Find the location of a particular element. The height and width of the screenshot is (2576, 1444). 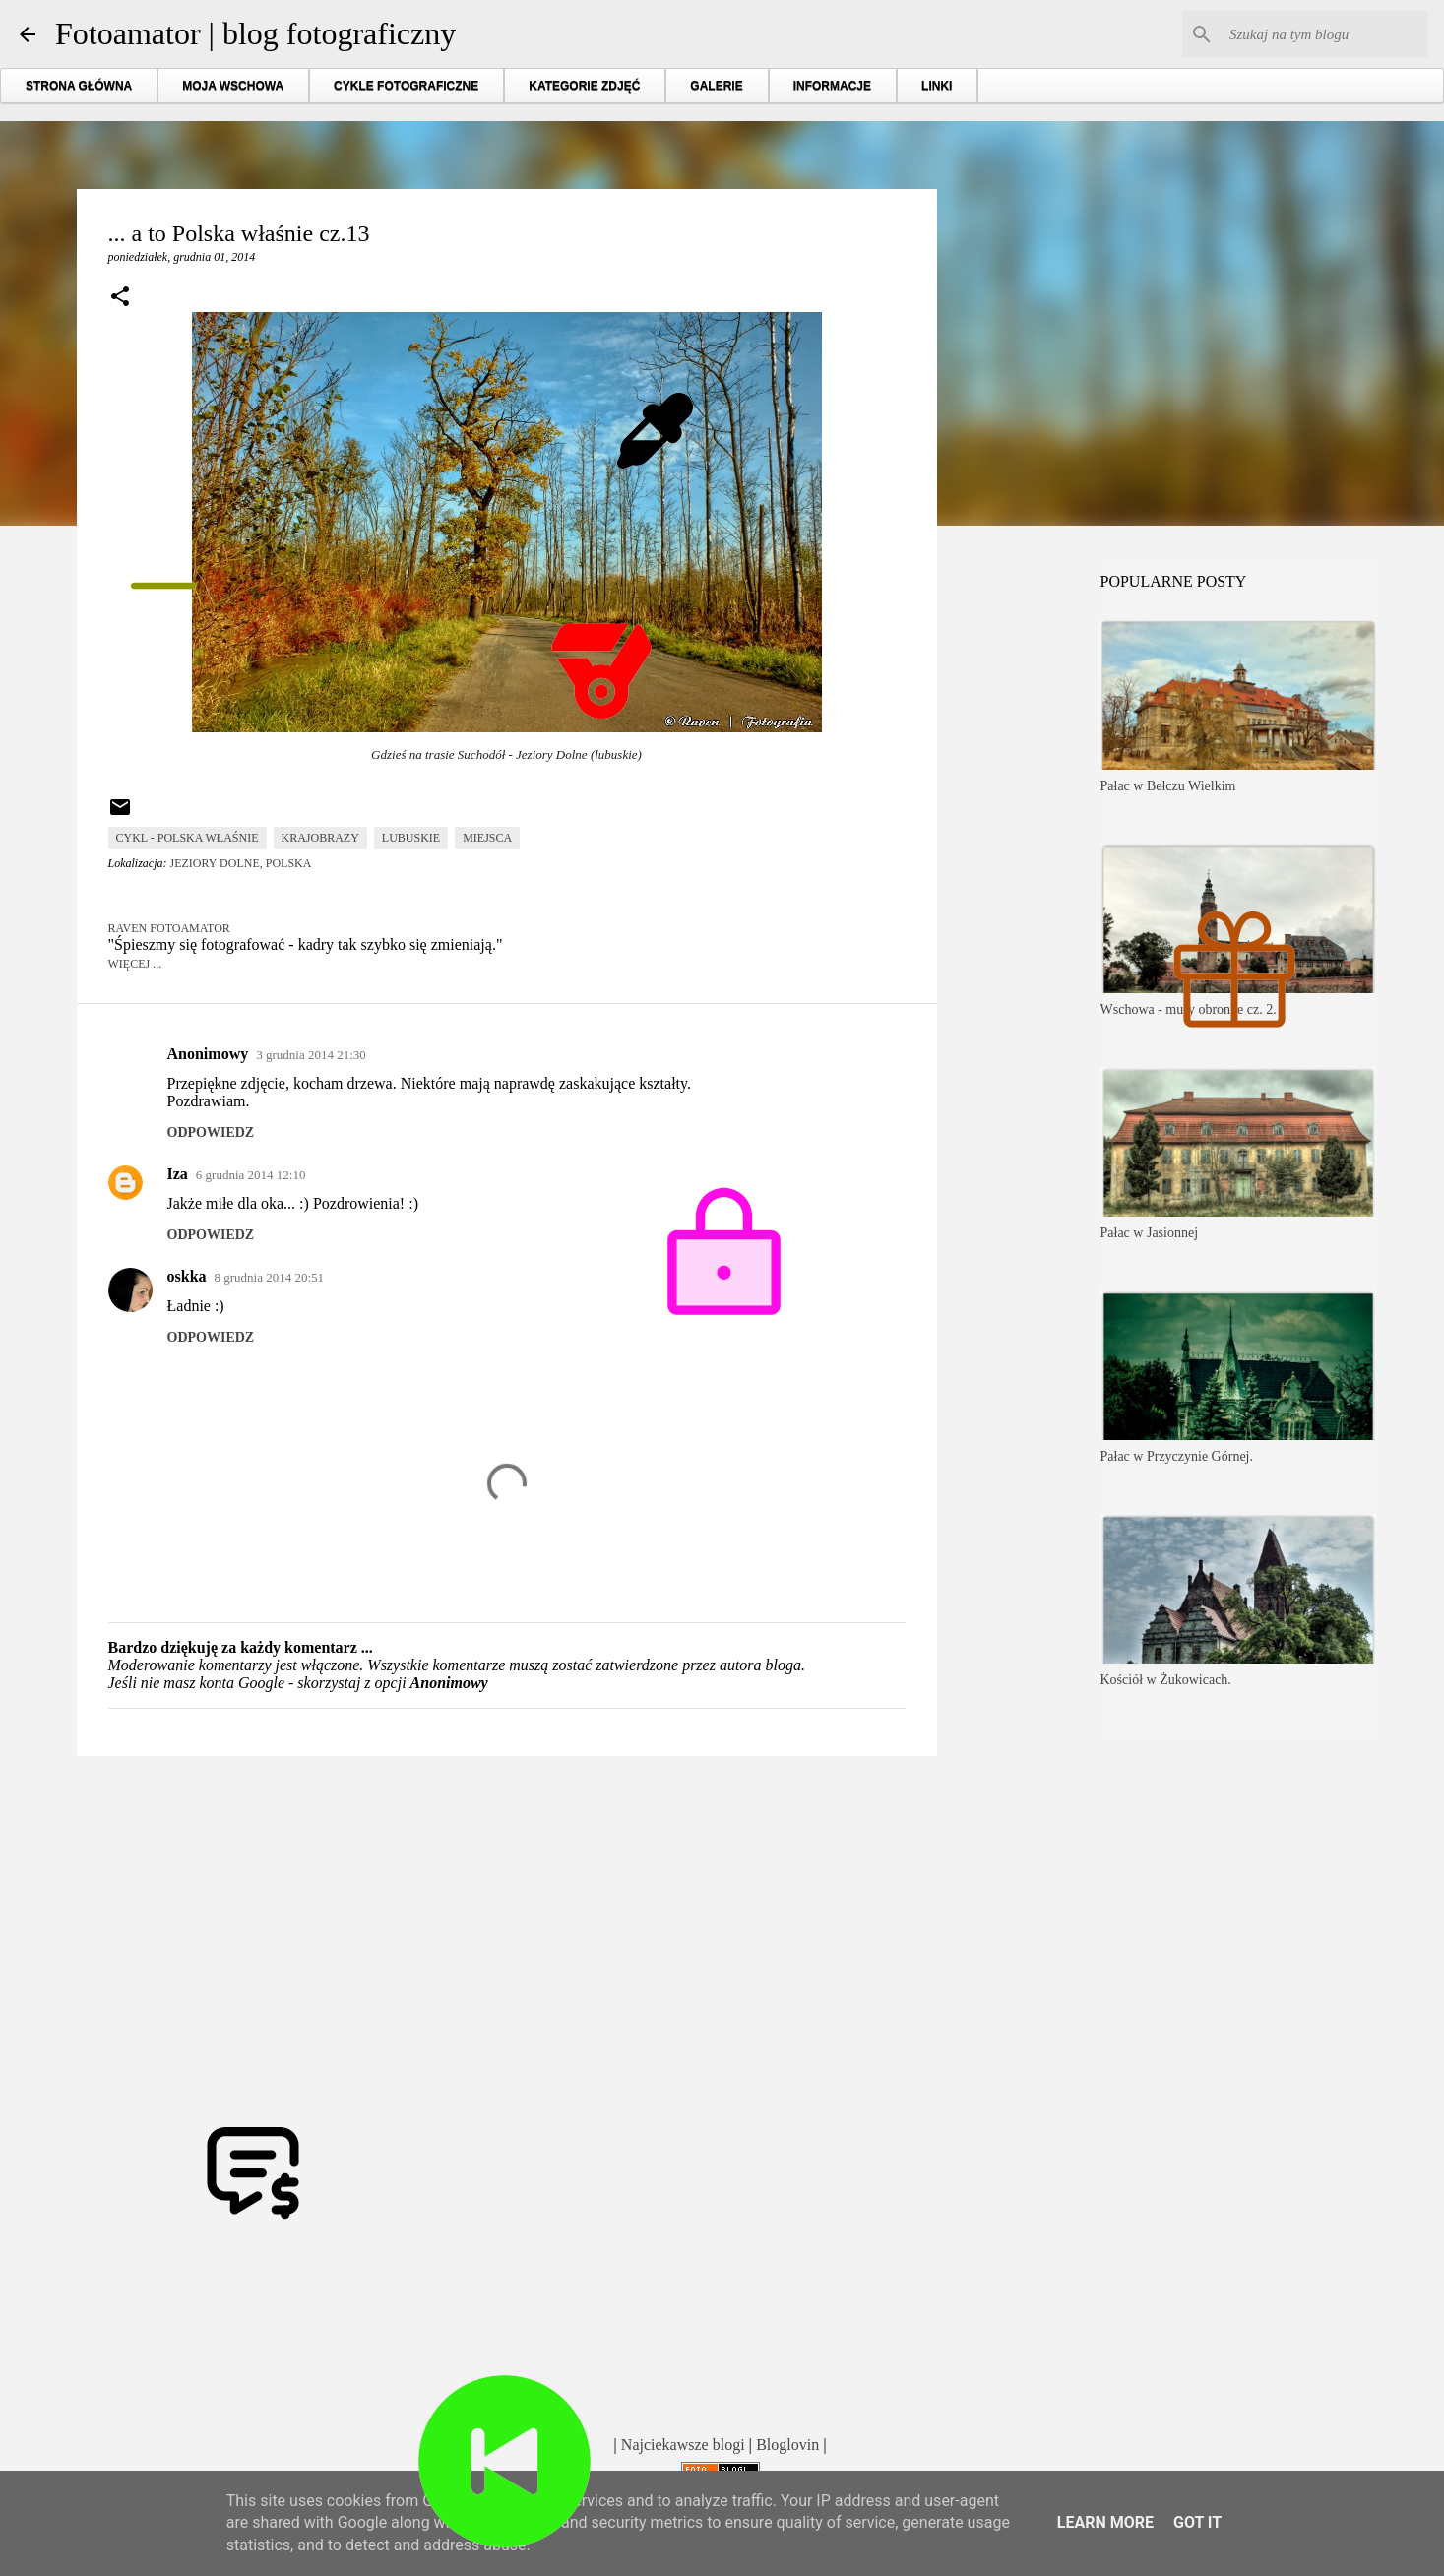

view achievements or awards is located at coordinates (601, 671).